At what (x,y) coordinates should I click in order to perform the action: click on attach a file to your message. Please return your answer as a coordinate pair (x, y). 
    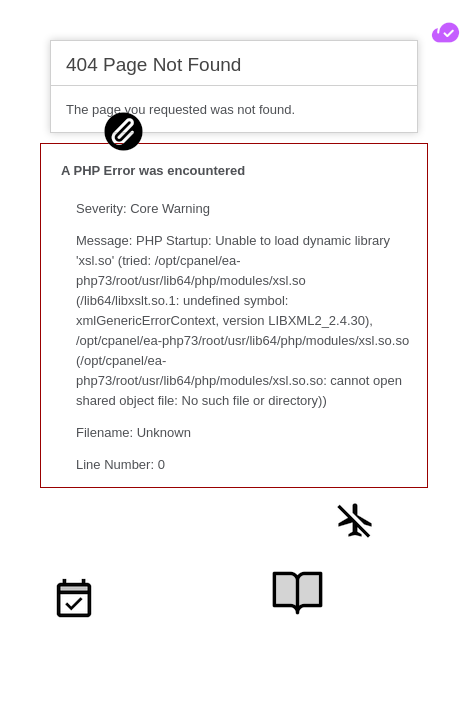
    Looking at the image, I should click on (123, 131).